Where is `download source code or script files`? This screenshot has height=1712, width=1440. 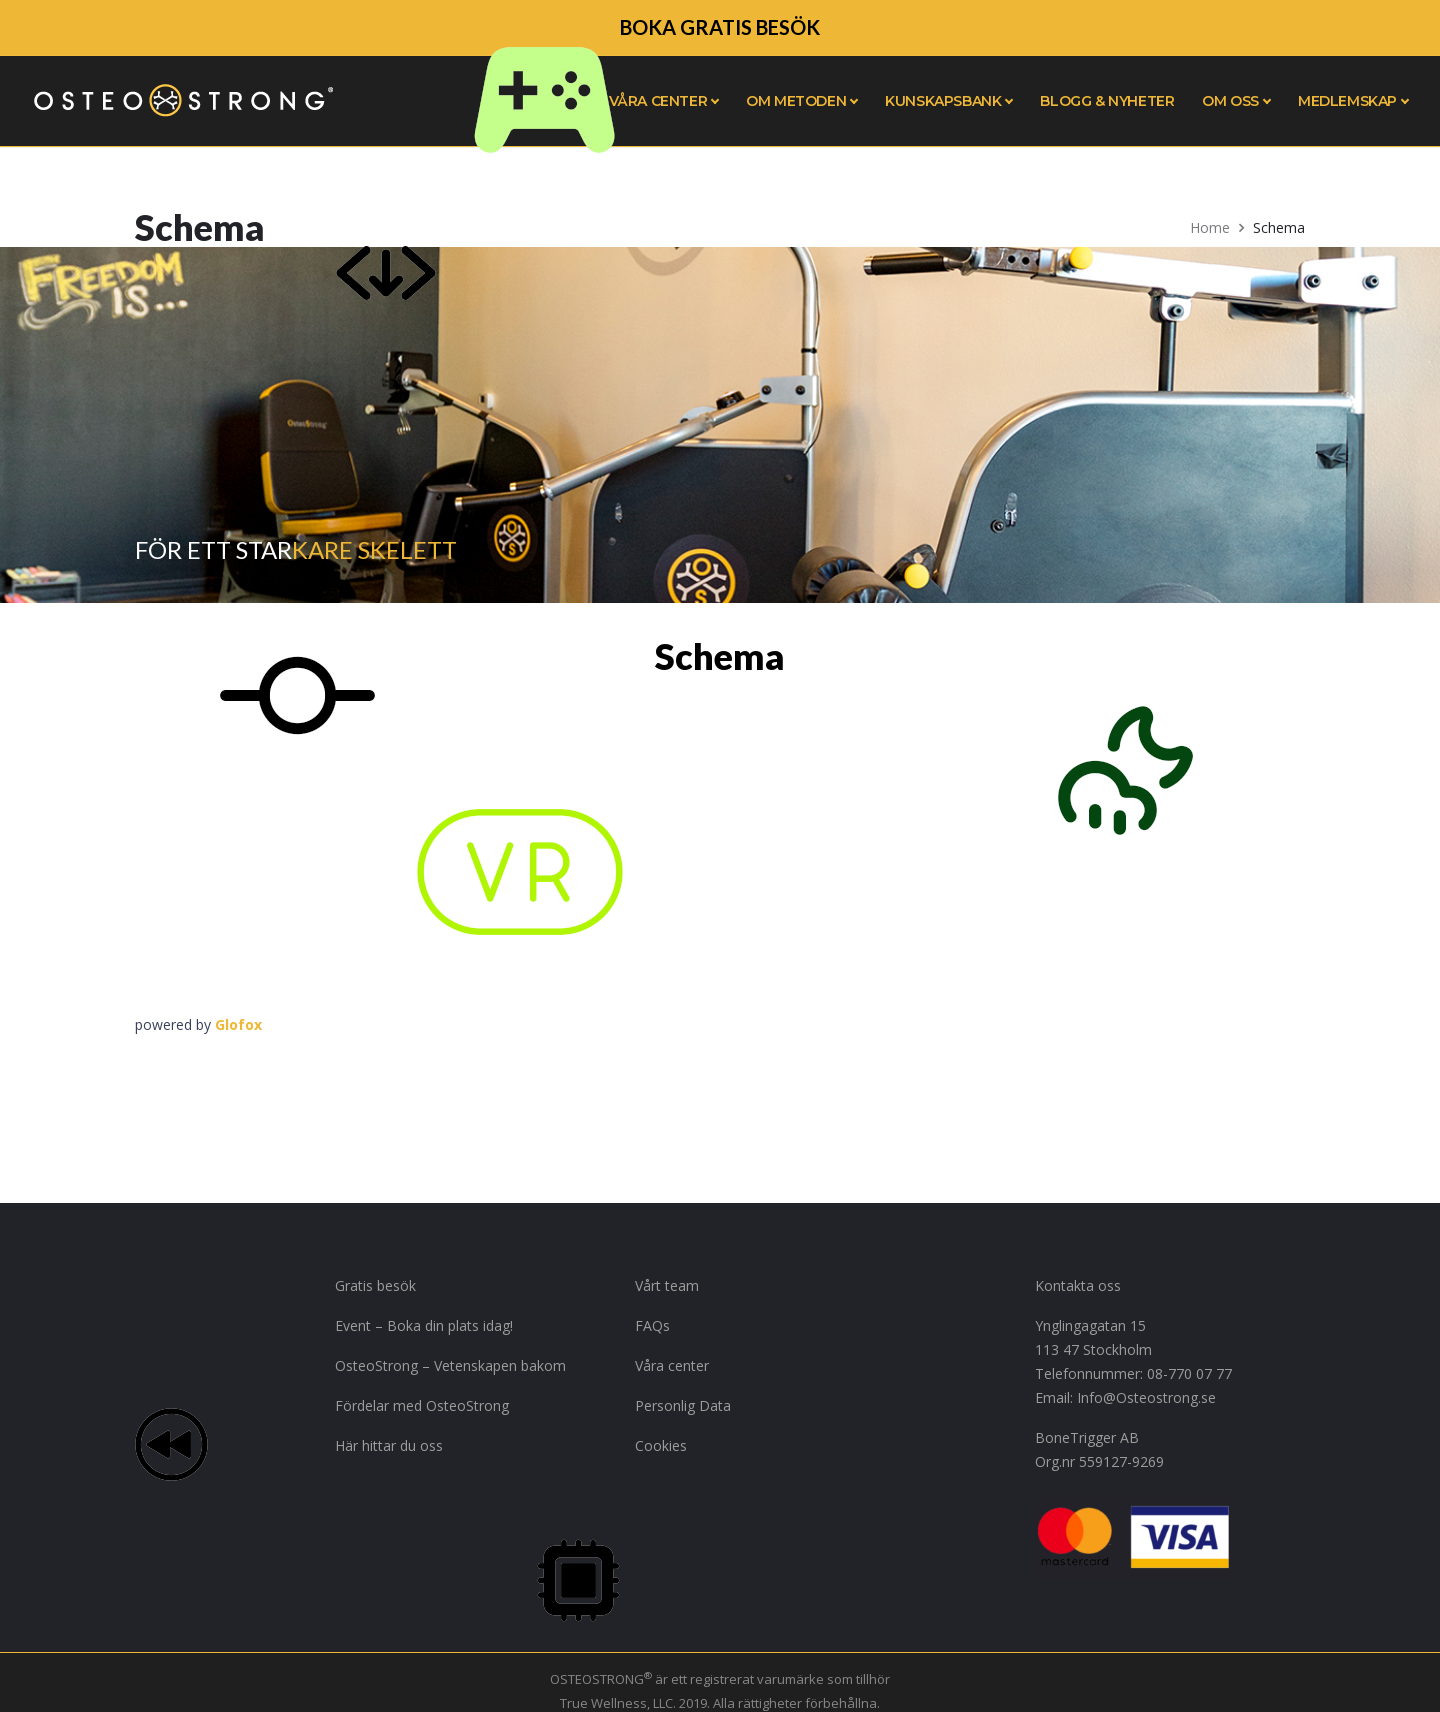 download source code or script files is located at coordinates (386, 273).